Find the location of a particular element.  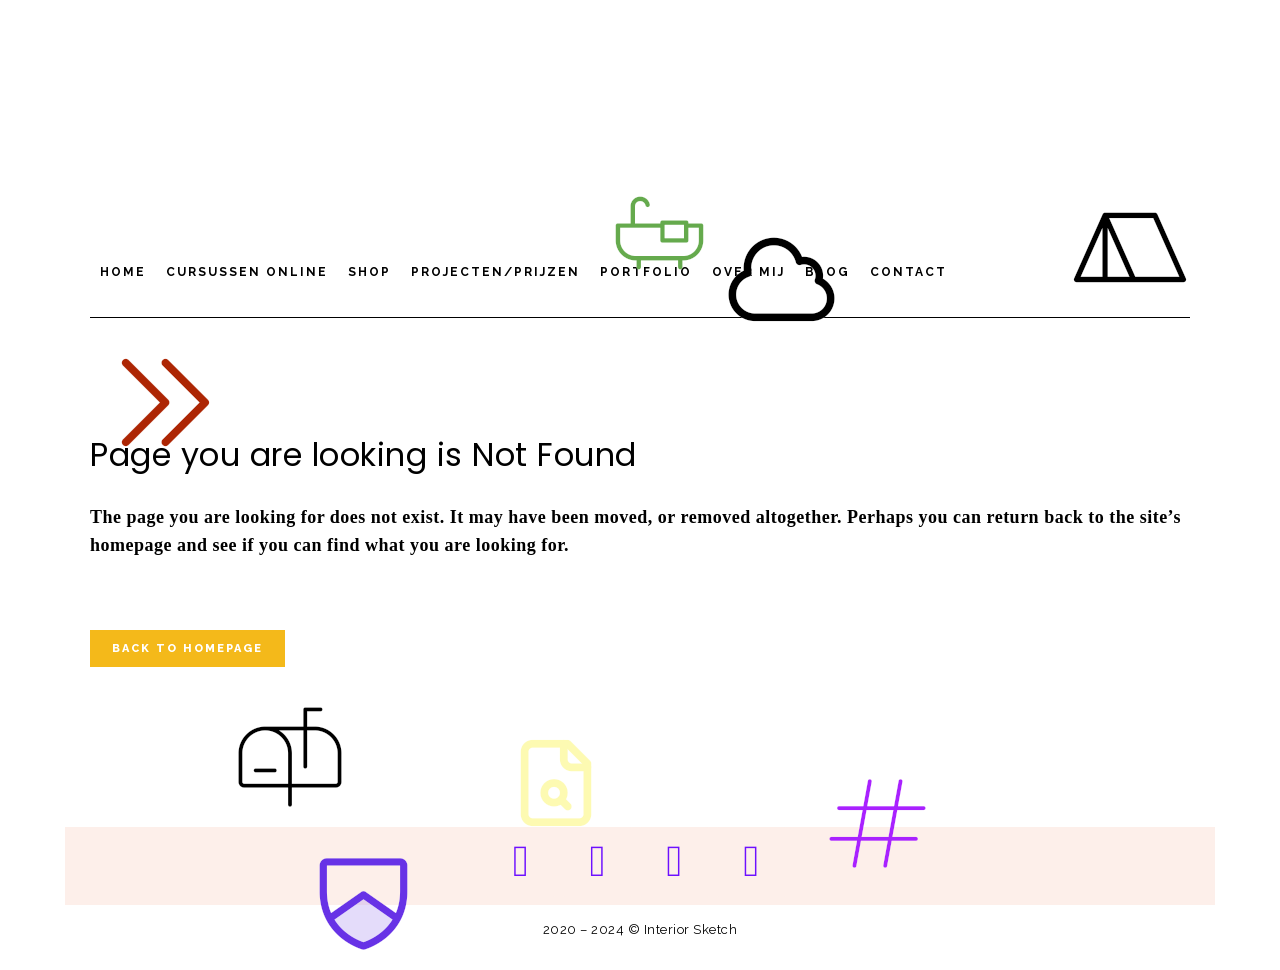

view or browse hashtags is located at coordinates (877, 823).